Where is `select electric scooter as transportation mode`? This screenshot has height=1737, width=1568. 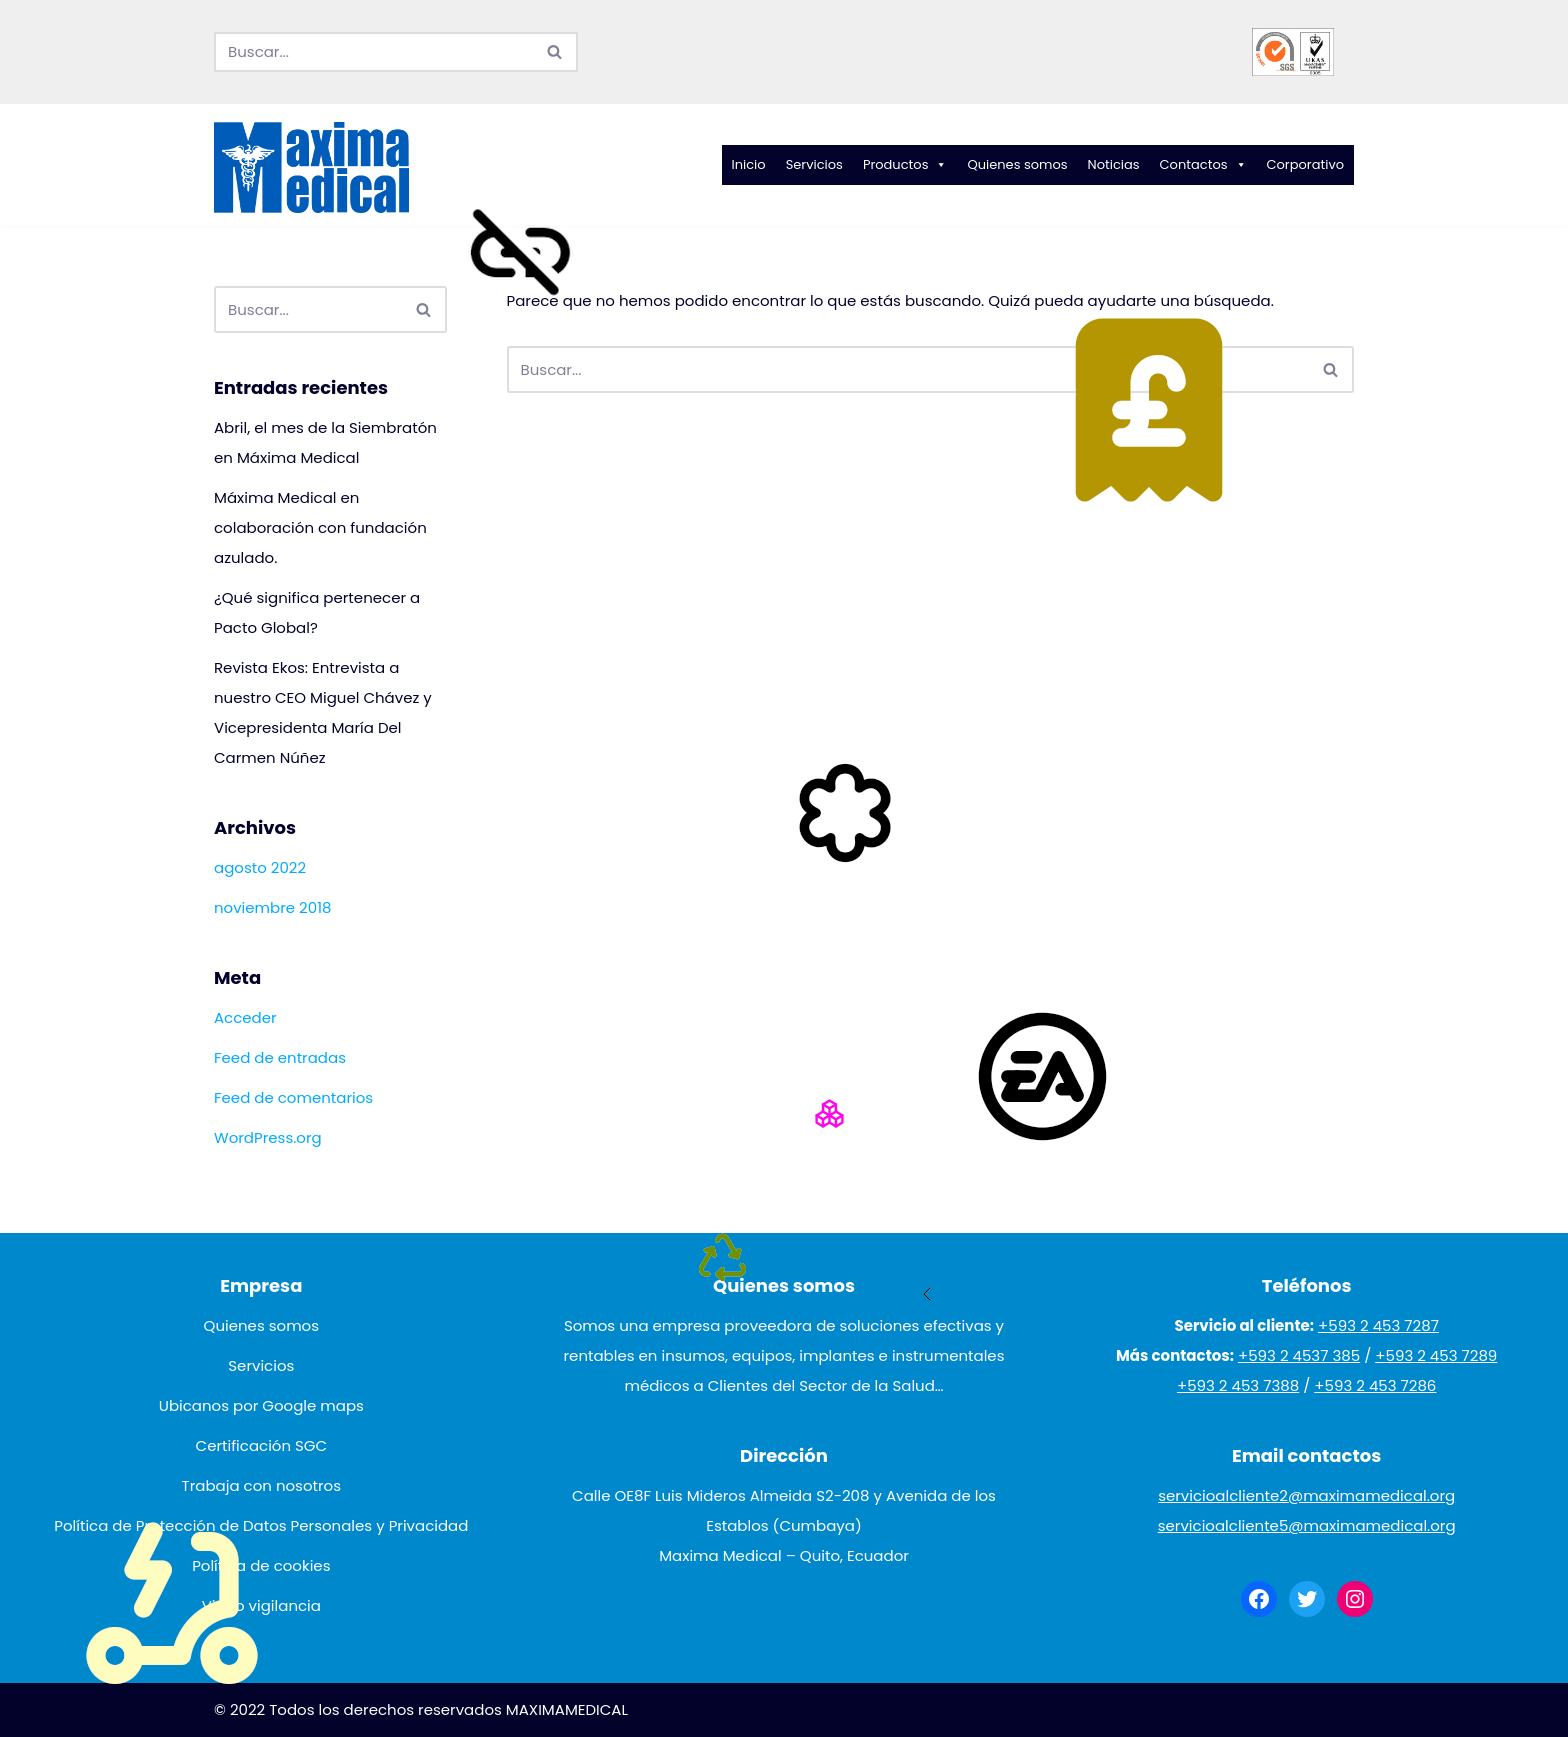
select electric scooter as transportation mode is located at coordinates (172, 1608).